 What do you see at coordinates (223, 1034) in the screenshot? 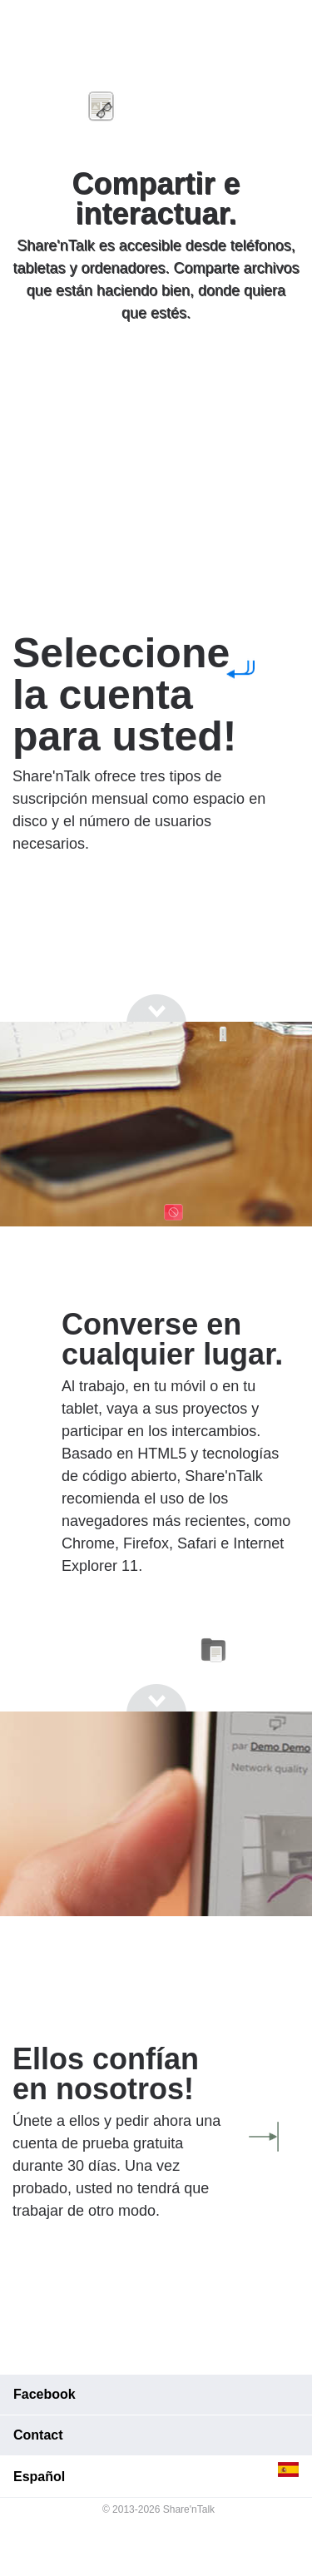
I see `indicates UPS battery backup device connected` at bounding box center [223, 1034].